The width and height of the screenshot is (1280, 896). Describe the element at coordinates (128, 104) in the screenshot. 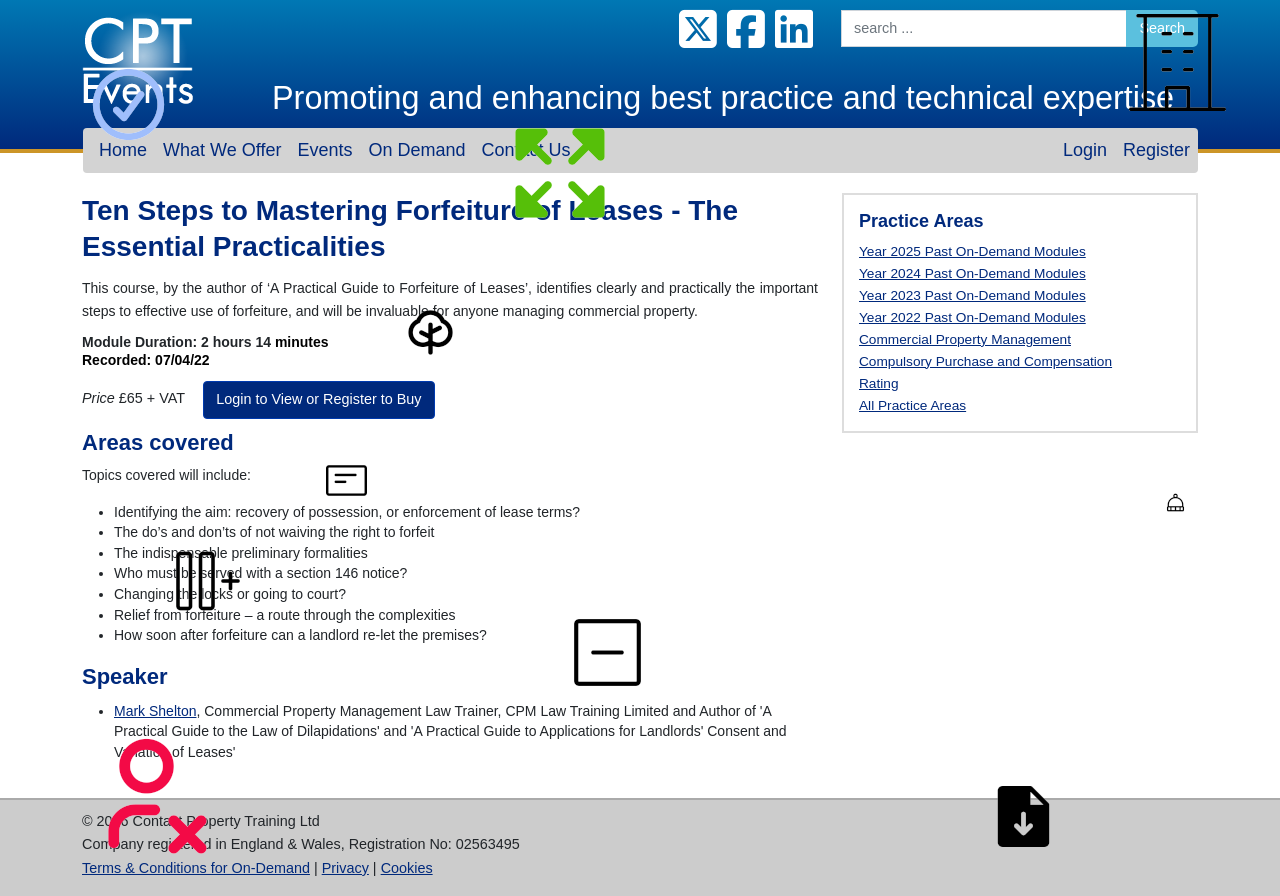

I see `confirms a completed action or task` at that location.